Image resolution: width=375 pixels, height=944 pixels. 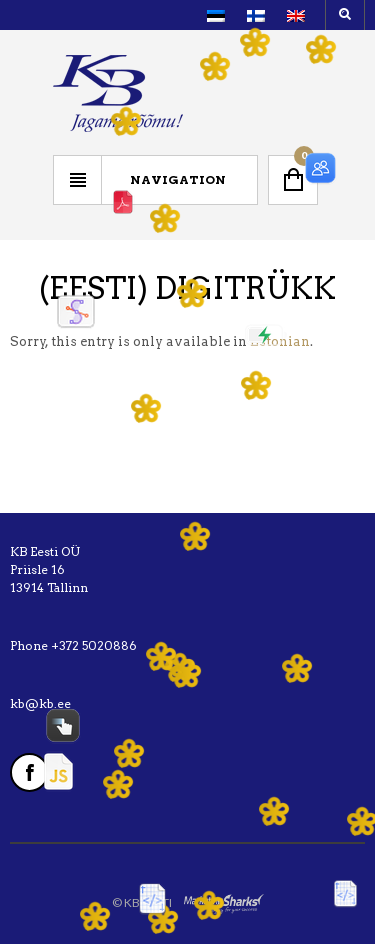 I want to click on javascript source code file, so click(x=58, y=771).